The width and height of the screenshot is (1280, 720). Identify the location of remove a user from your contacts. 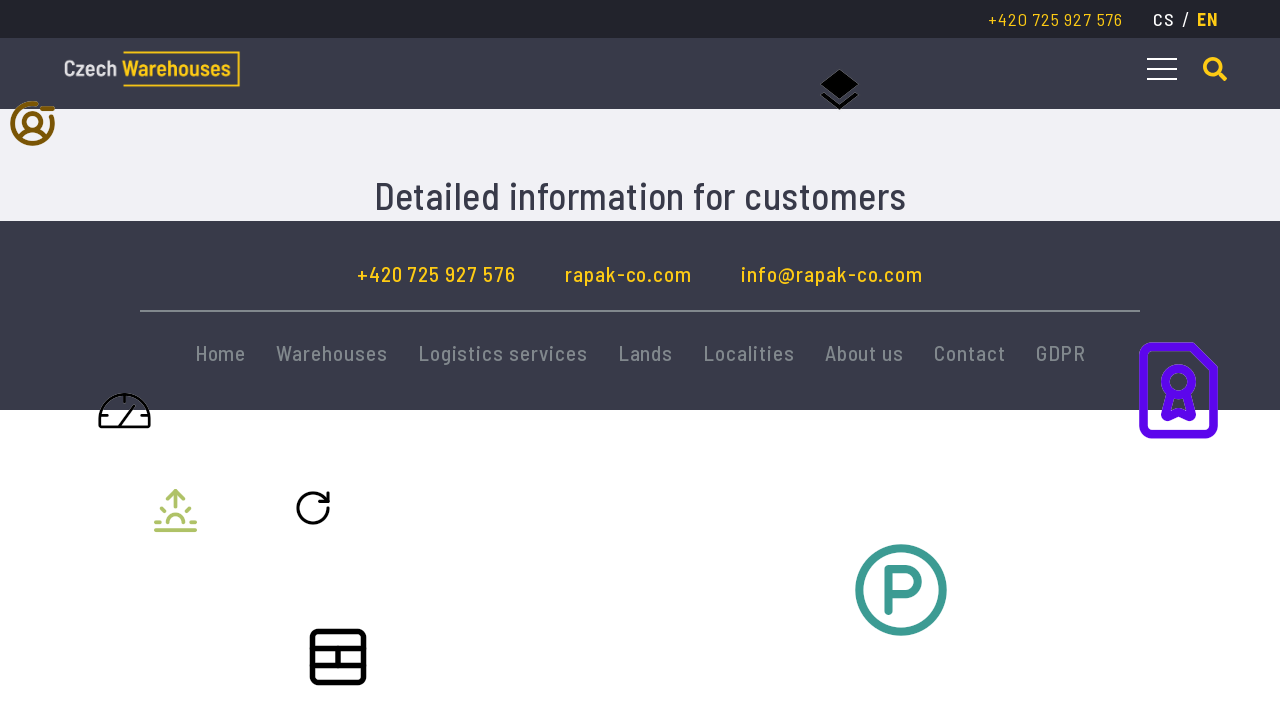
(32, 123).